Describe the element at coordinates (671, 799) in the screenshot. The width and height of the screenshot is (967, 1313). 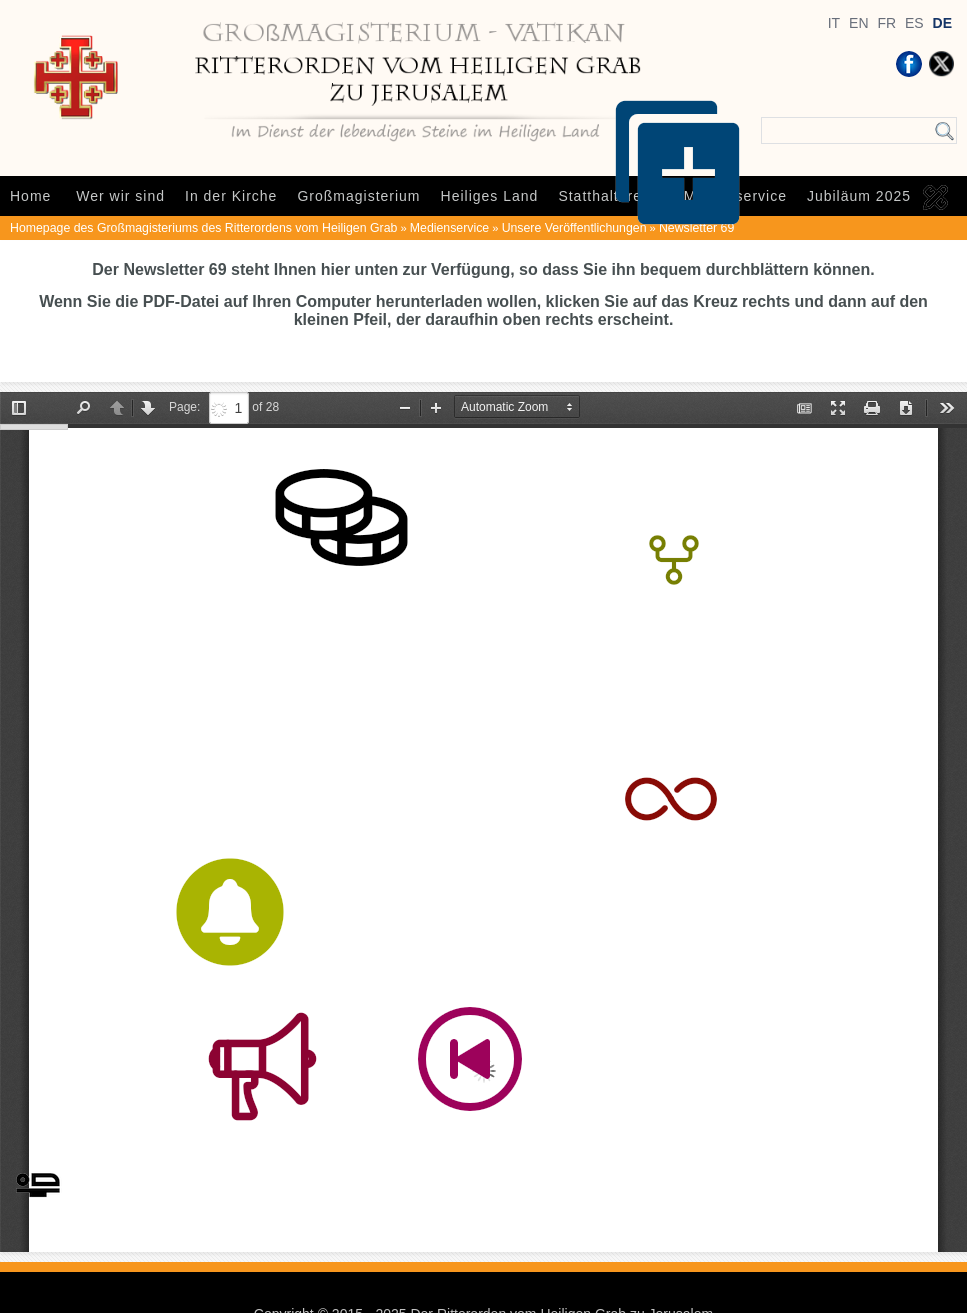
I see `toggle infinite loop or repeat mode` at that location.